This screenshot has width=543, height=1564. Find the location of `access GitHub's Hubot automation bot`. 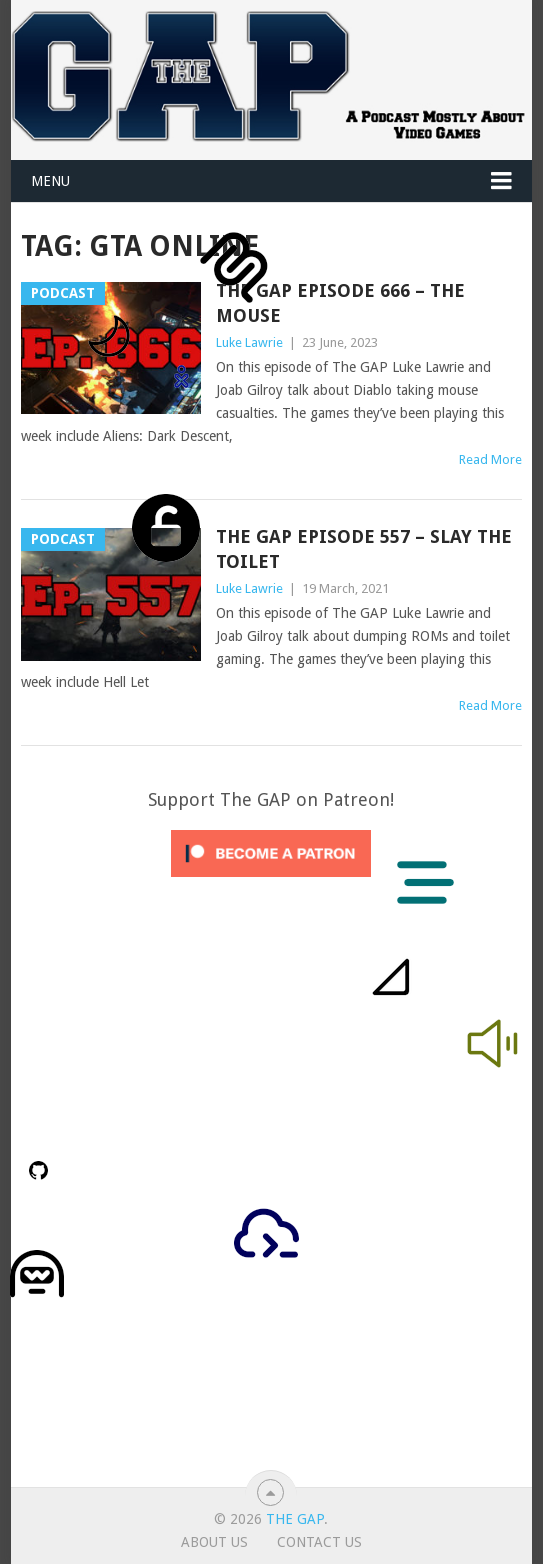

access GitHub's Hubot automation bot is located at coordinates (37, 1277).